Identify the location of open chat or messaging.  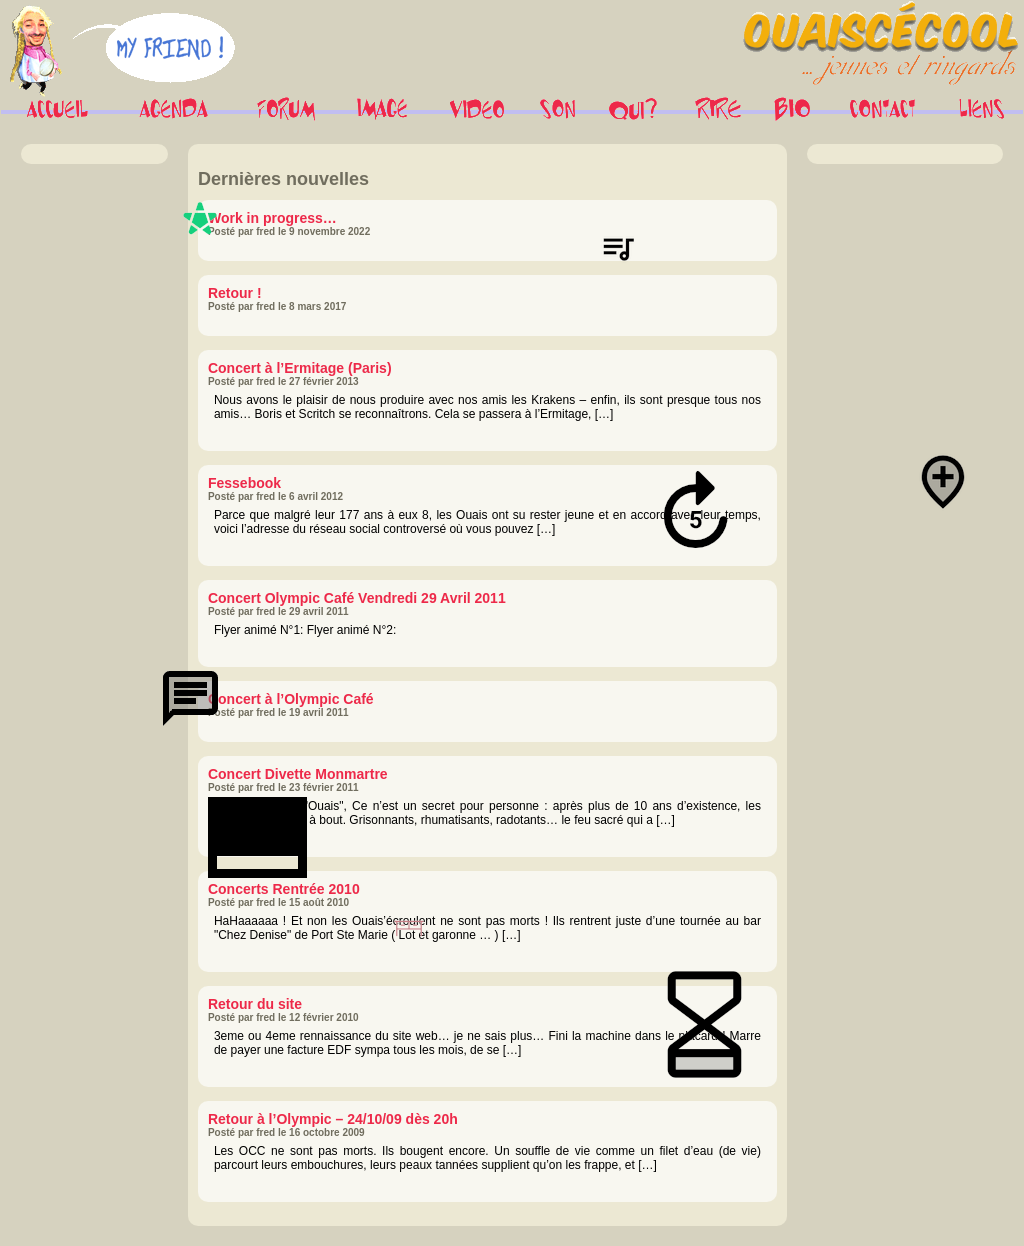
(190, 698).